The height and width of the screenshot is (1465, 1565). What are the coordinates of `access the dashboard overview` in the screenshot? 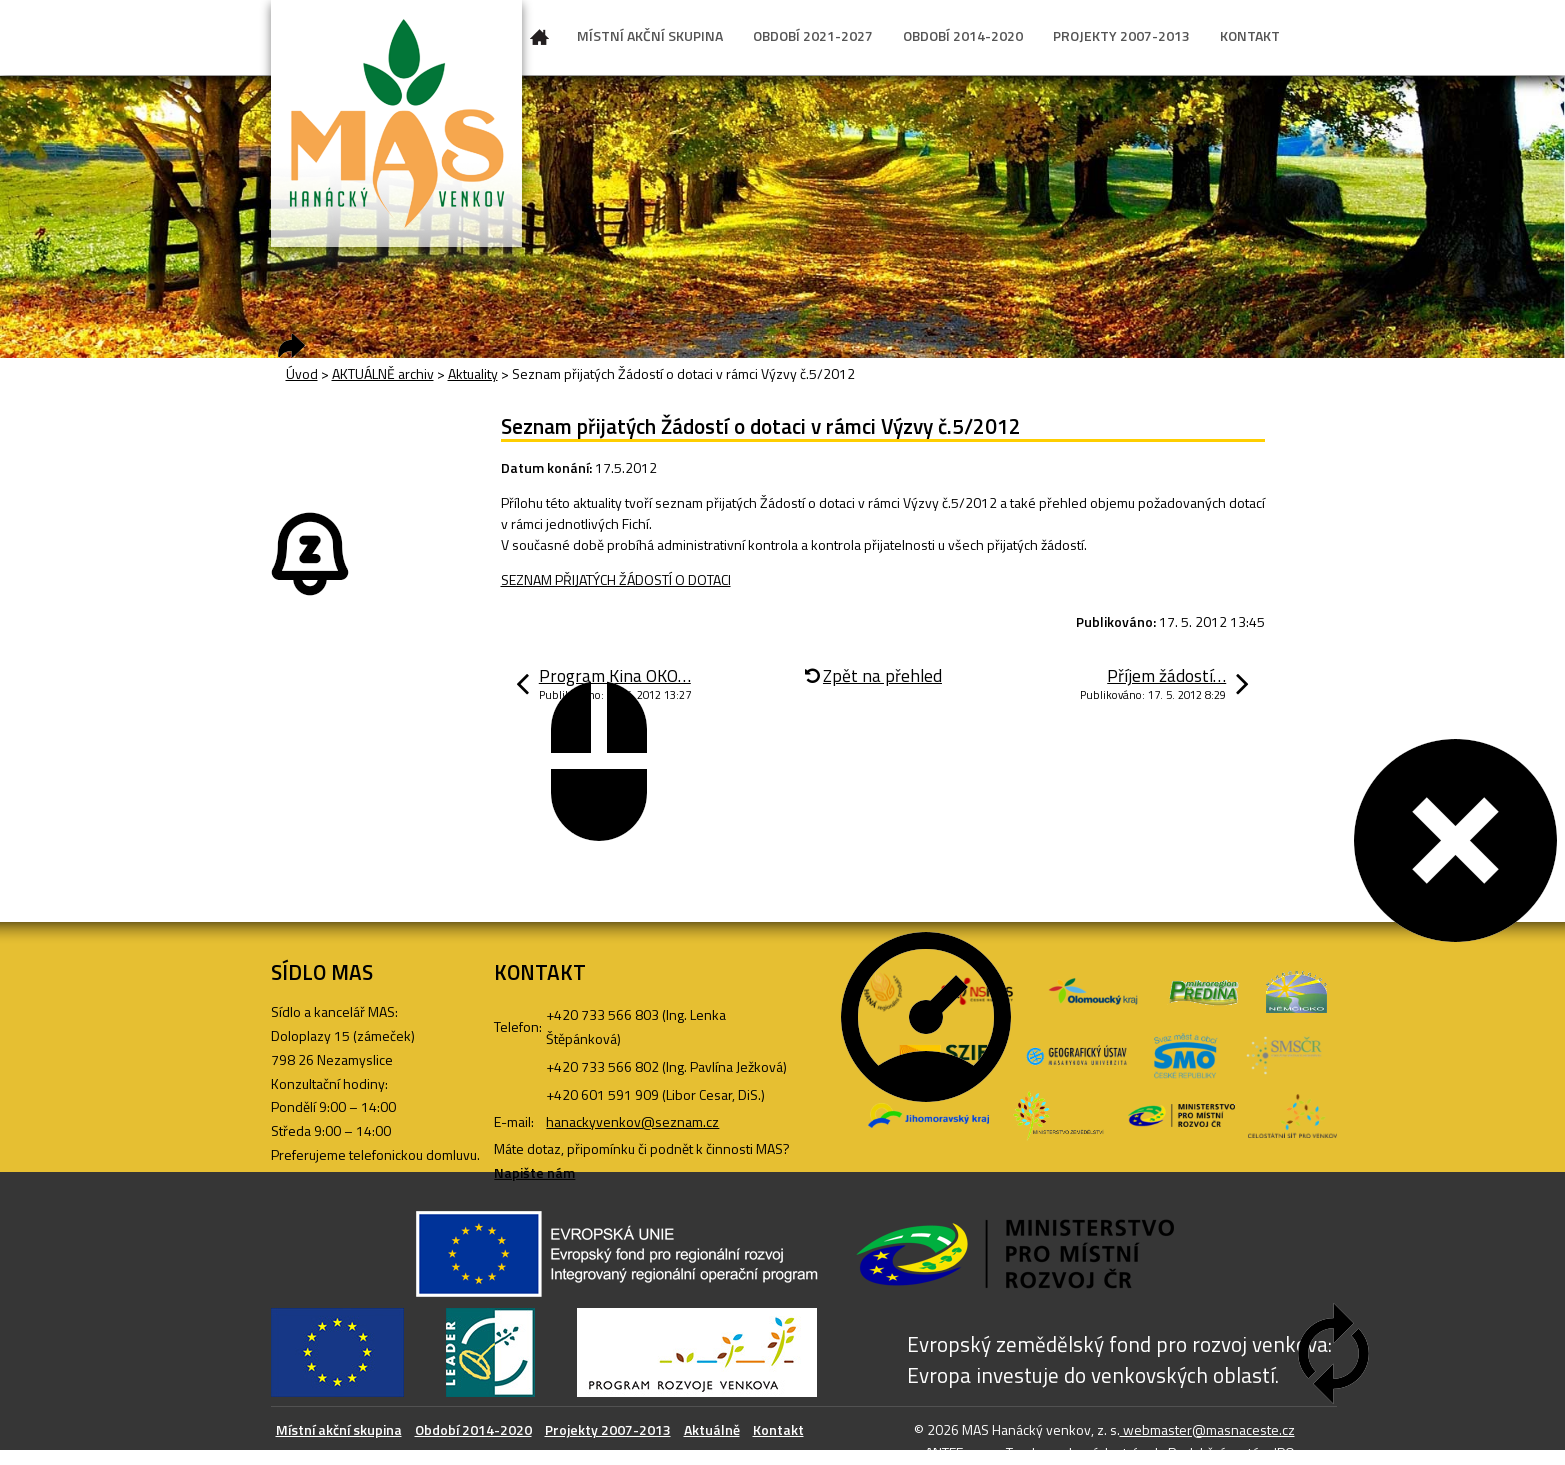 It's located at (926, 1017).